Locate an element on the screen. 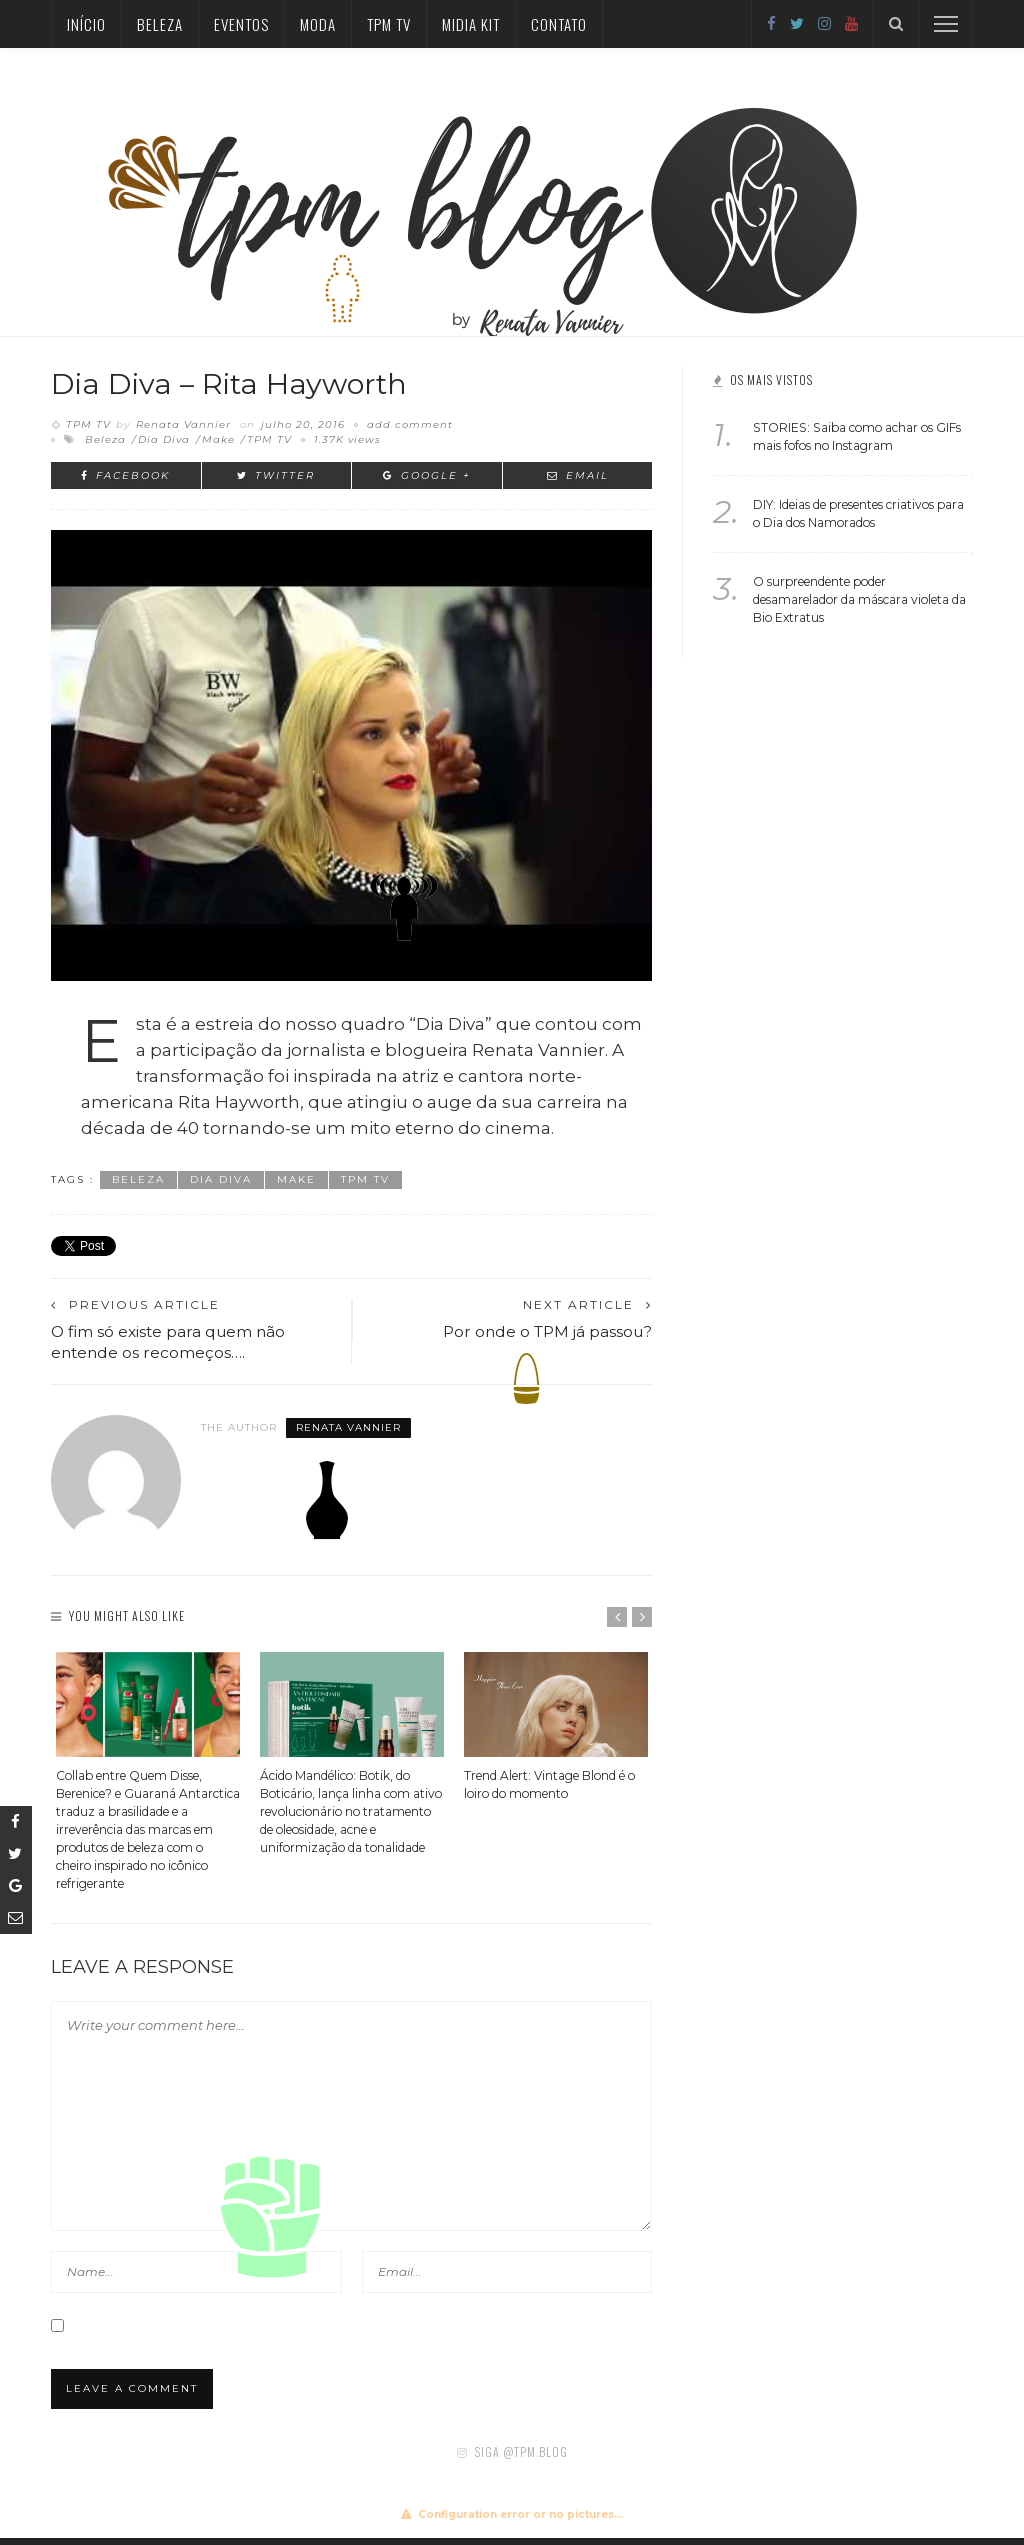 The height and width of the screenshot is (2545, 1024). indicates active awareness or alert mode is located at coordinates (403, 906).